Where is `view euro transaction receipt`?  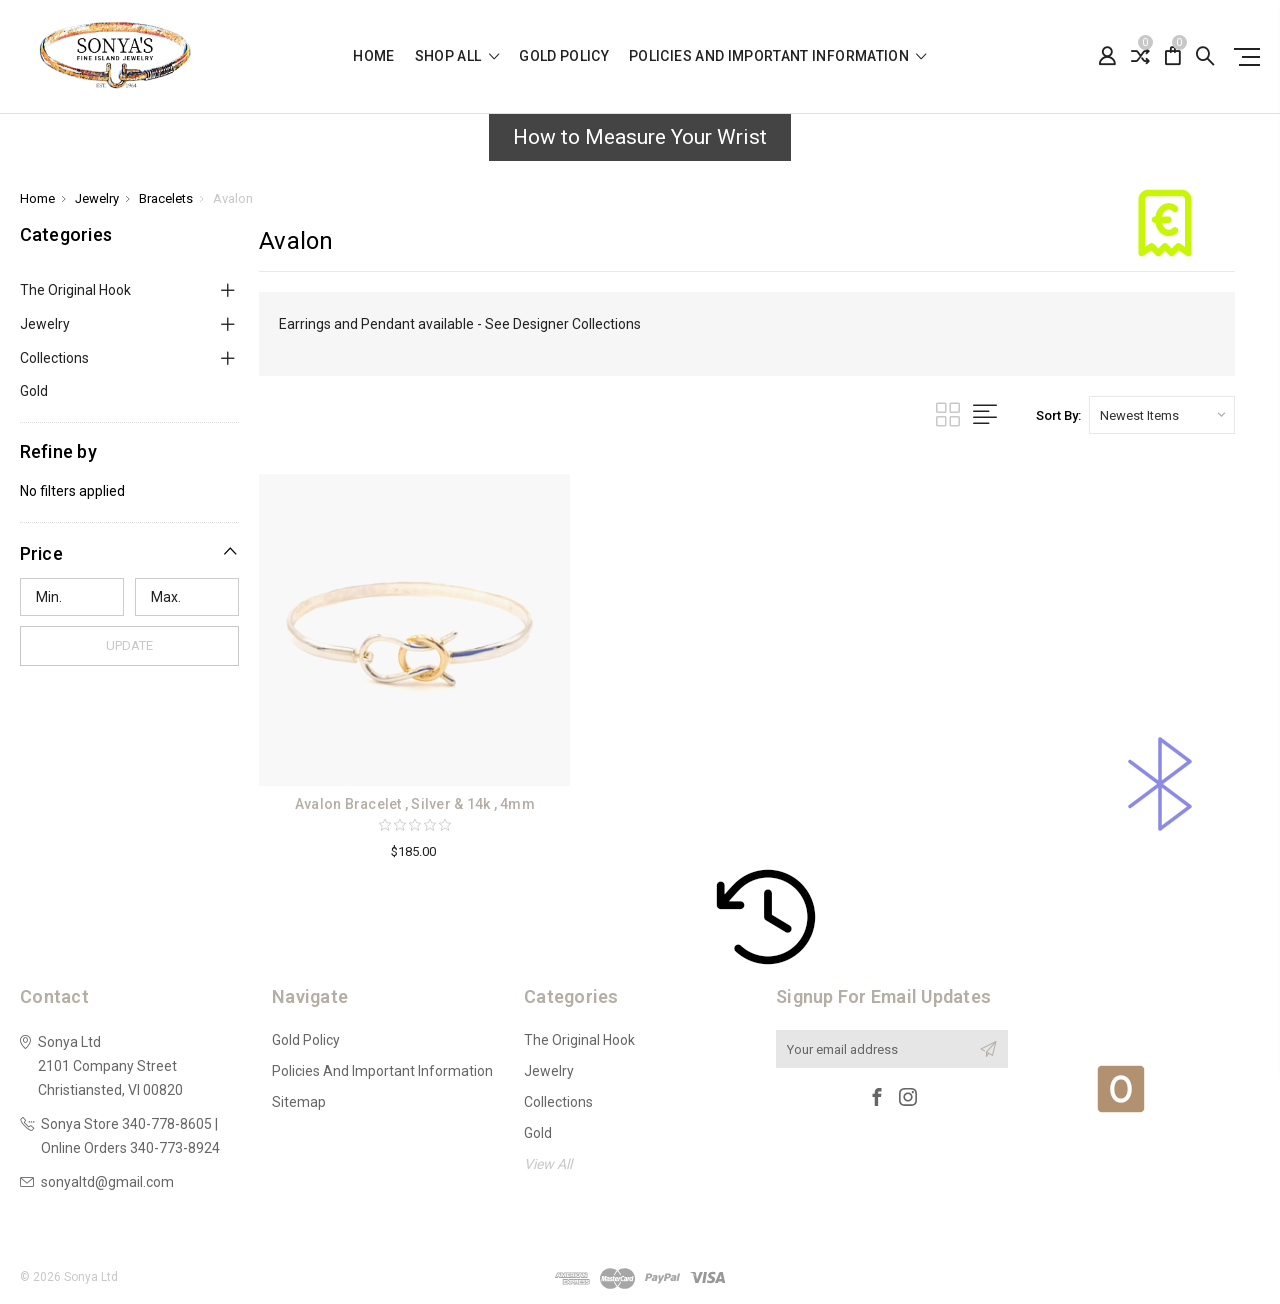
view euro transaction receipt is located at coordinates (1165, 223).